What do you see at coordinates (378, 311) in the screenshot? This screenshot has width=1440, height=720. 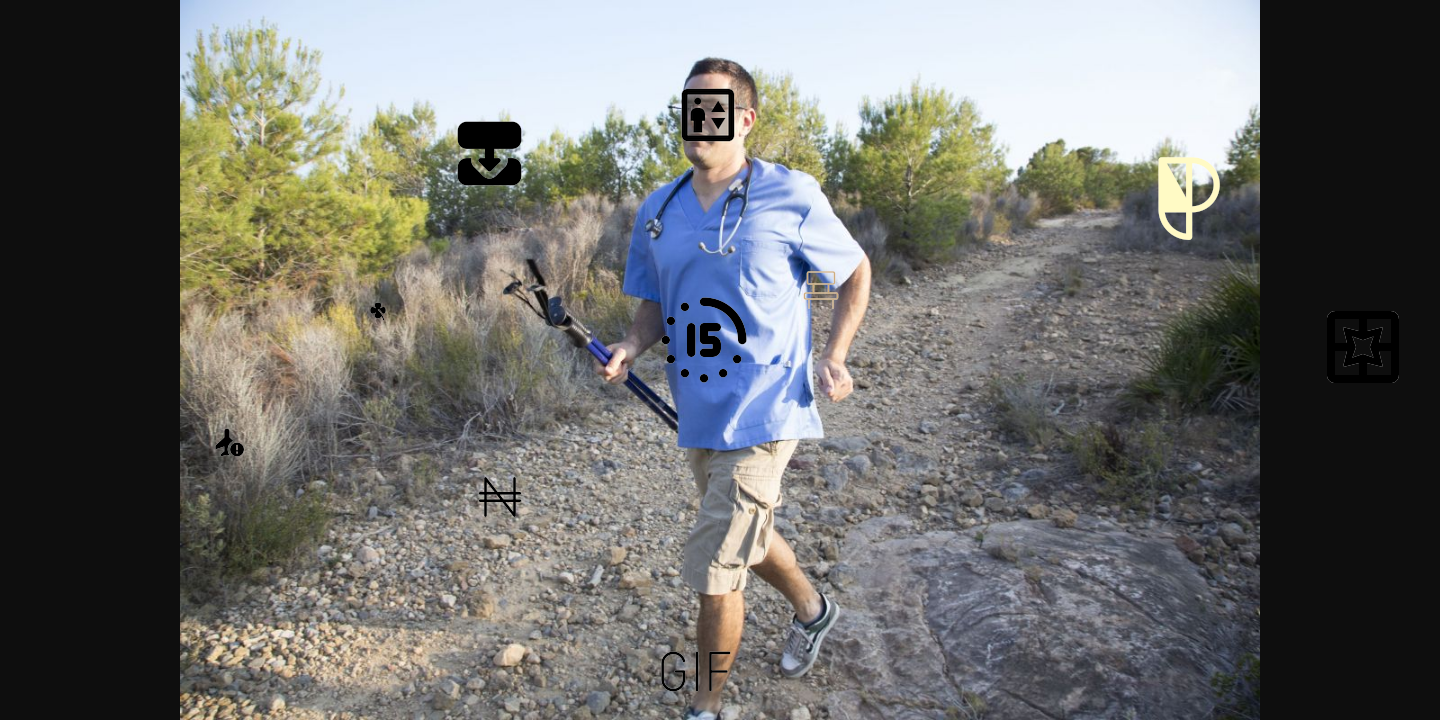 I see `indicates a lucky or bonus reward` at bounding box center [378, 311].